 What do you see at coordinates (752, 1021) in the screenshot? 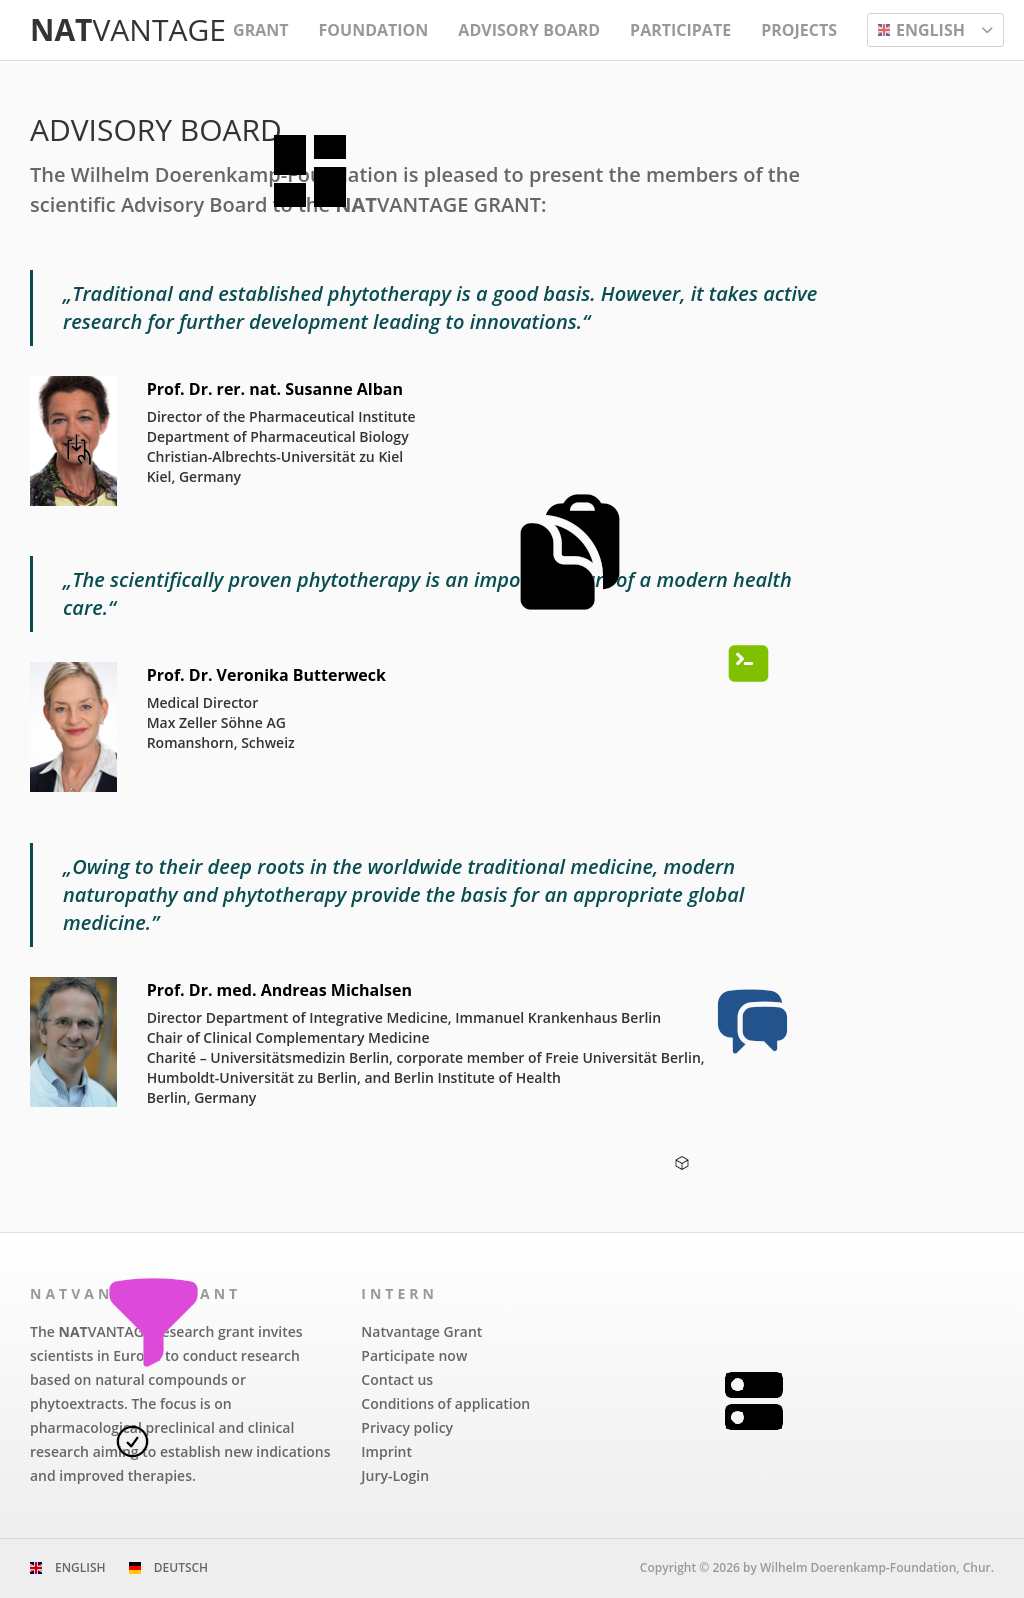
I see `open messaging or chat` at bounding box center [752, 1021].